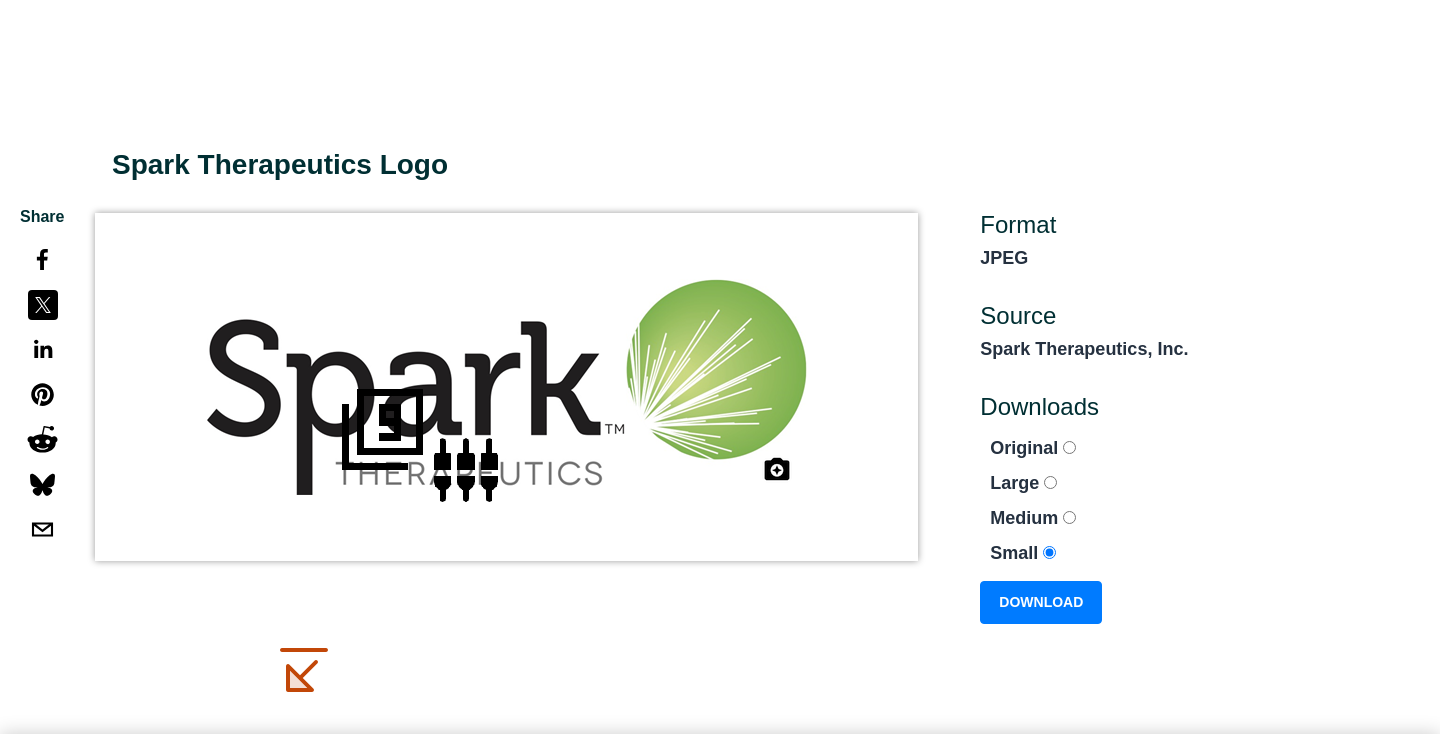 This screenshot has height=748, width=1440. I want to click on enhance or improve photo quality, so click(777, 469).